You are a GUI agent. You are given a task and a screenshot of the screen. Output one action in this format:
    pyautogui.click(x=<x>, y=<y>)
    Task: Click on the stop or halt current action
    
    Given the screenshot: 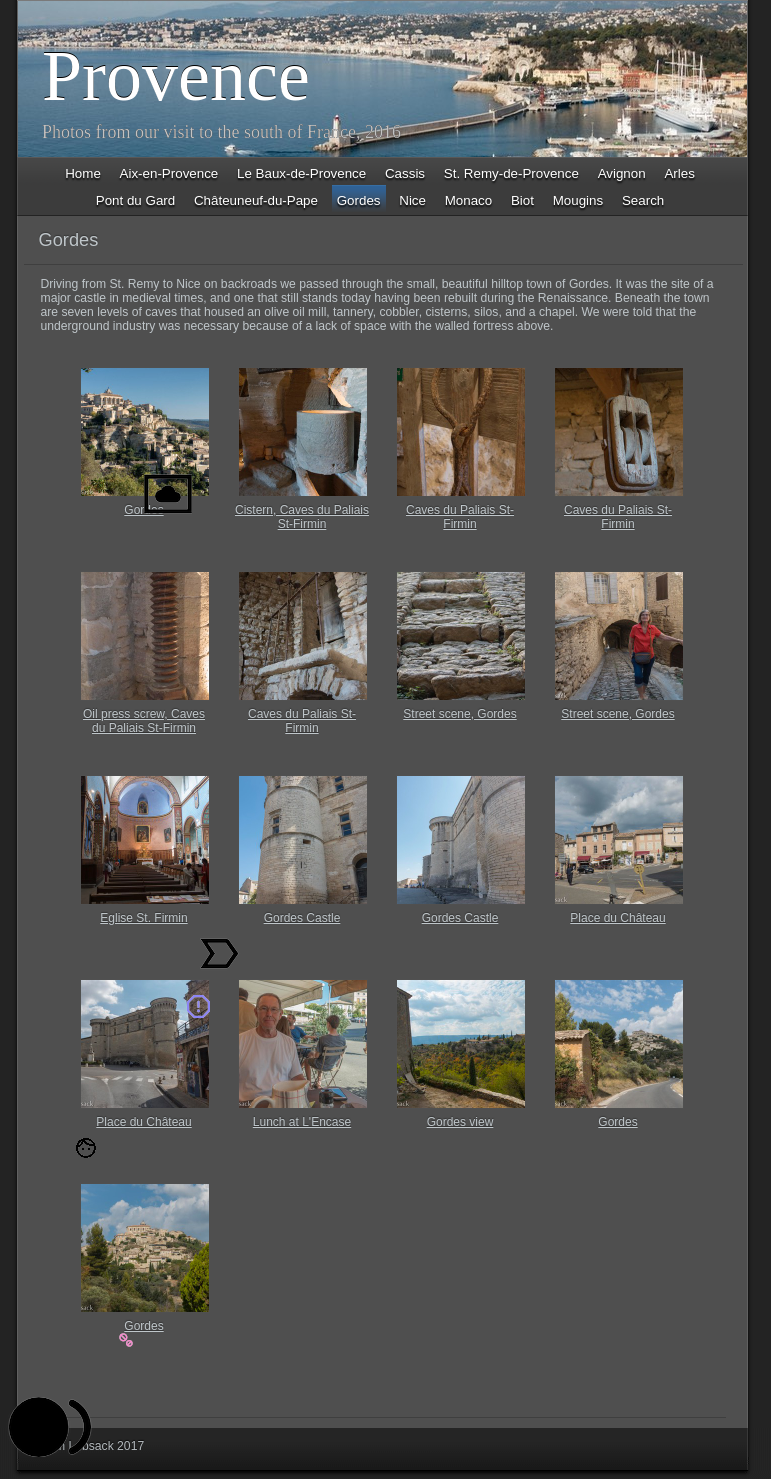 What is the action you would take?
    pyautogui.click(x=198, y=1006)
    